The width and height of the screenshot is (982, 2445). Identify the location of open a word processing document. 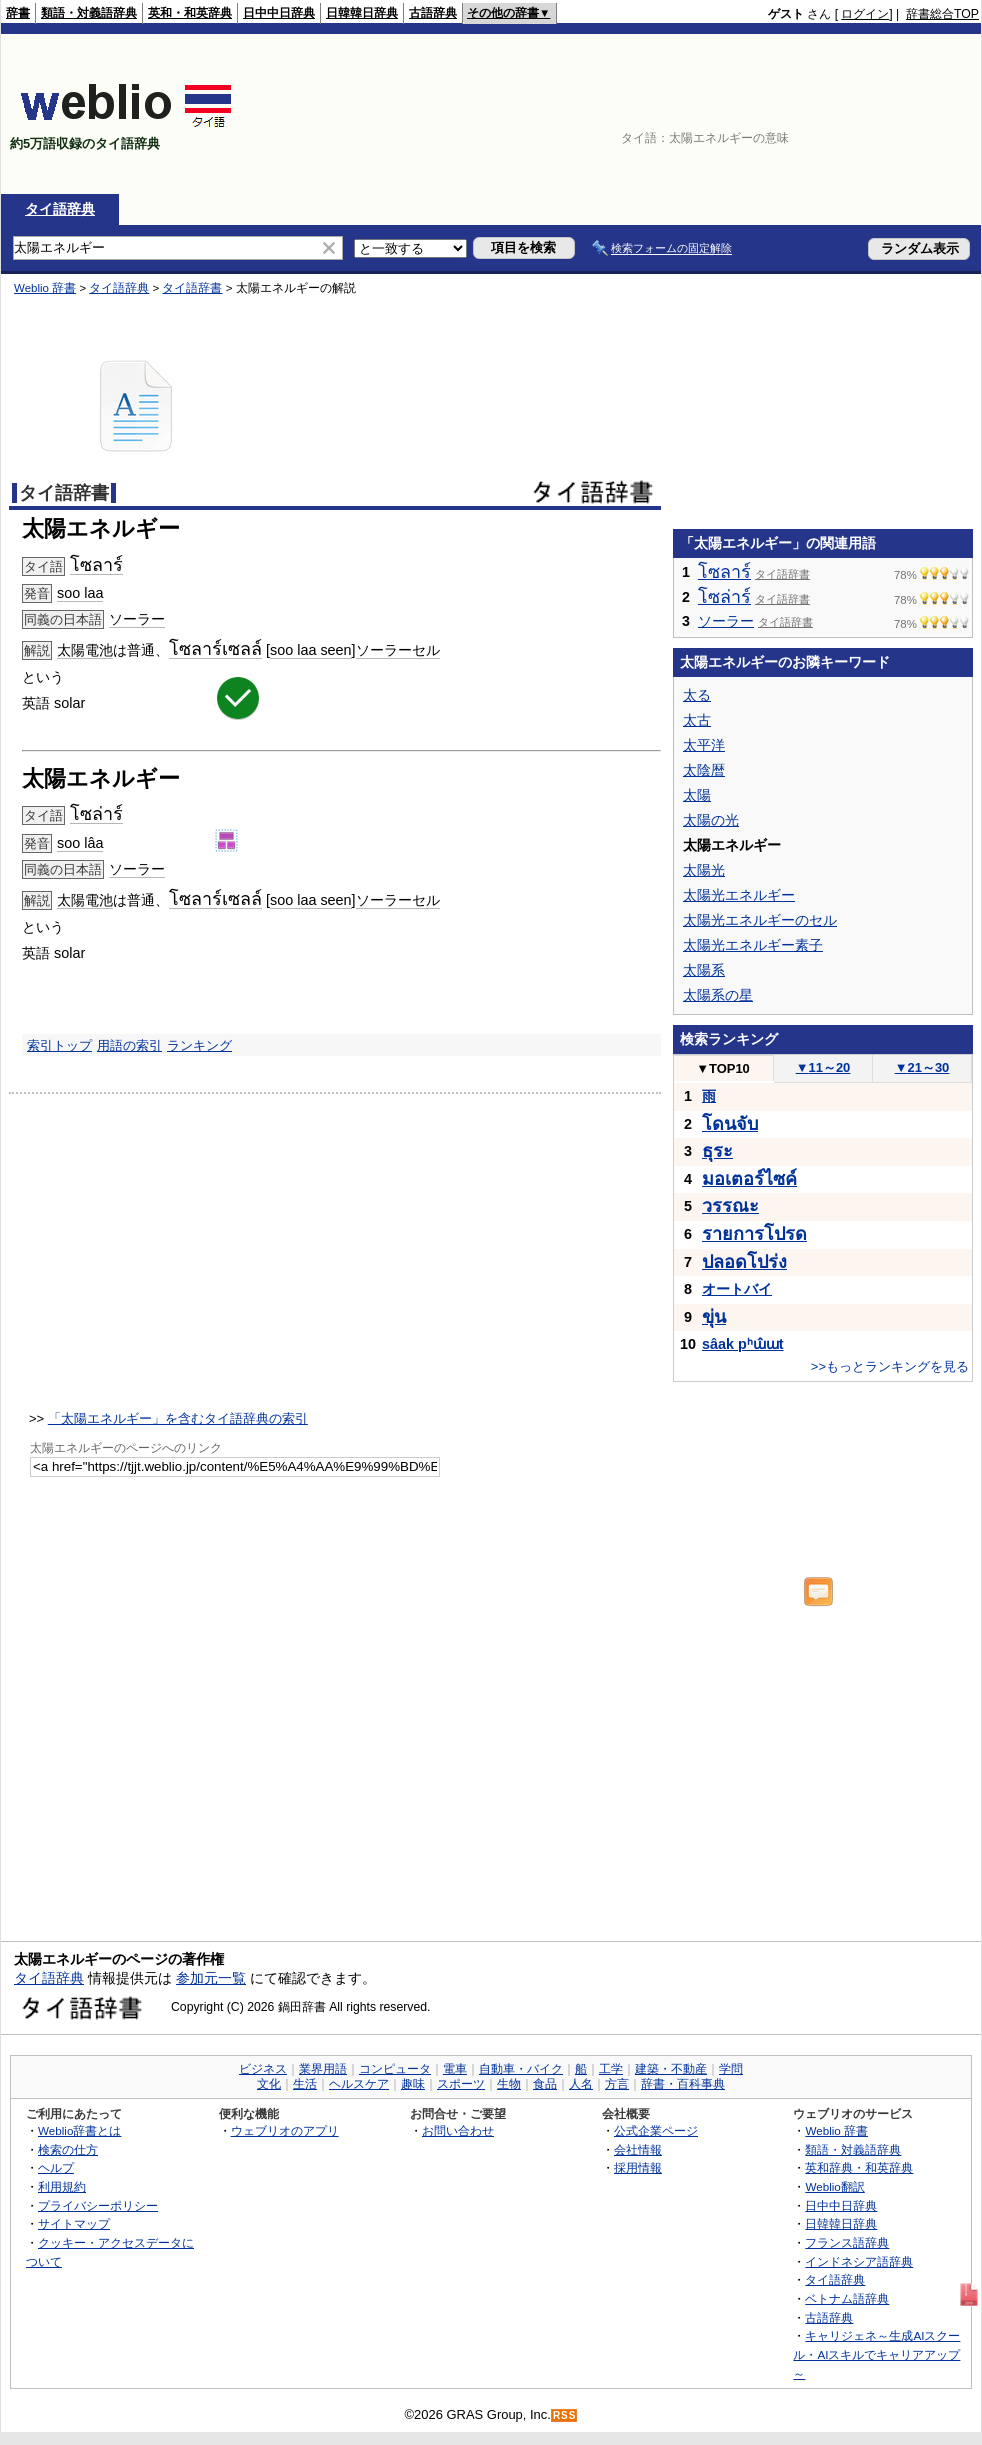
(136, 406).